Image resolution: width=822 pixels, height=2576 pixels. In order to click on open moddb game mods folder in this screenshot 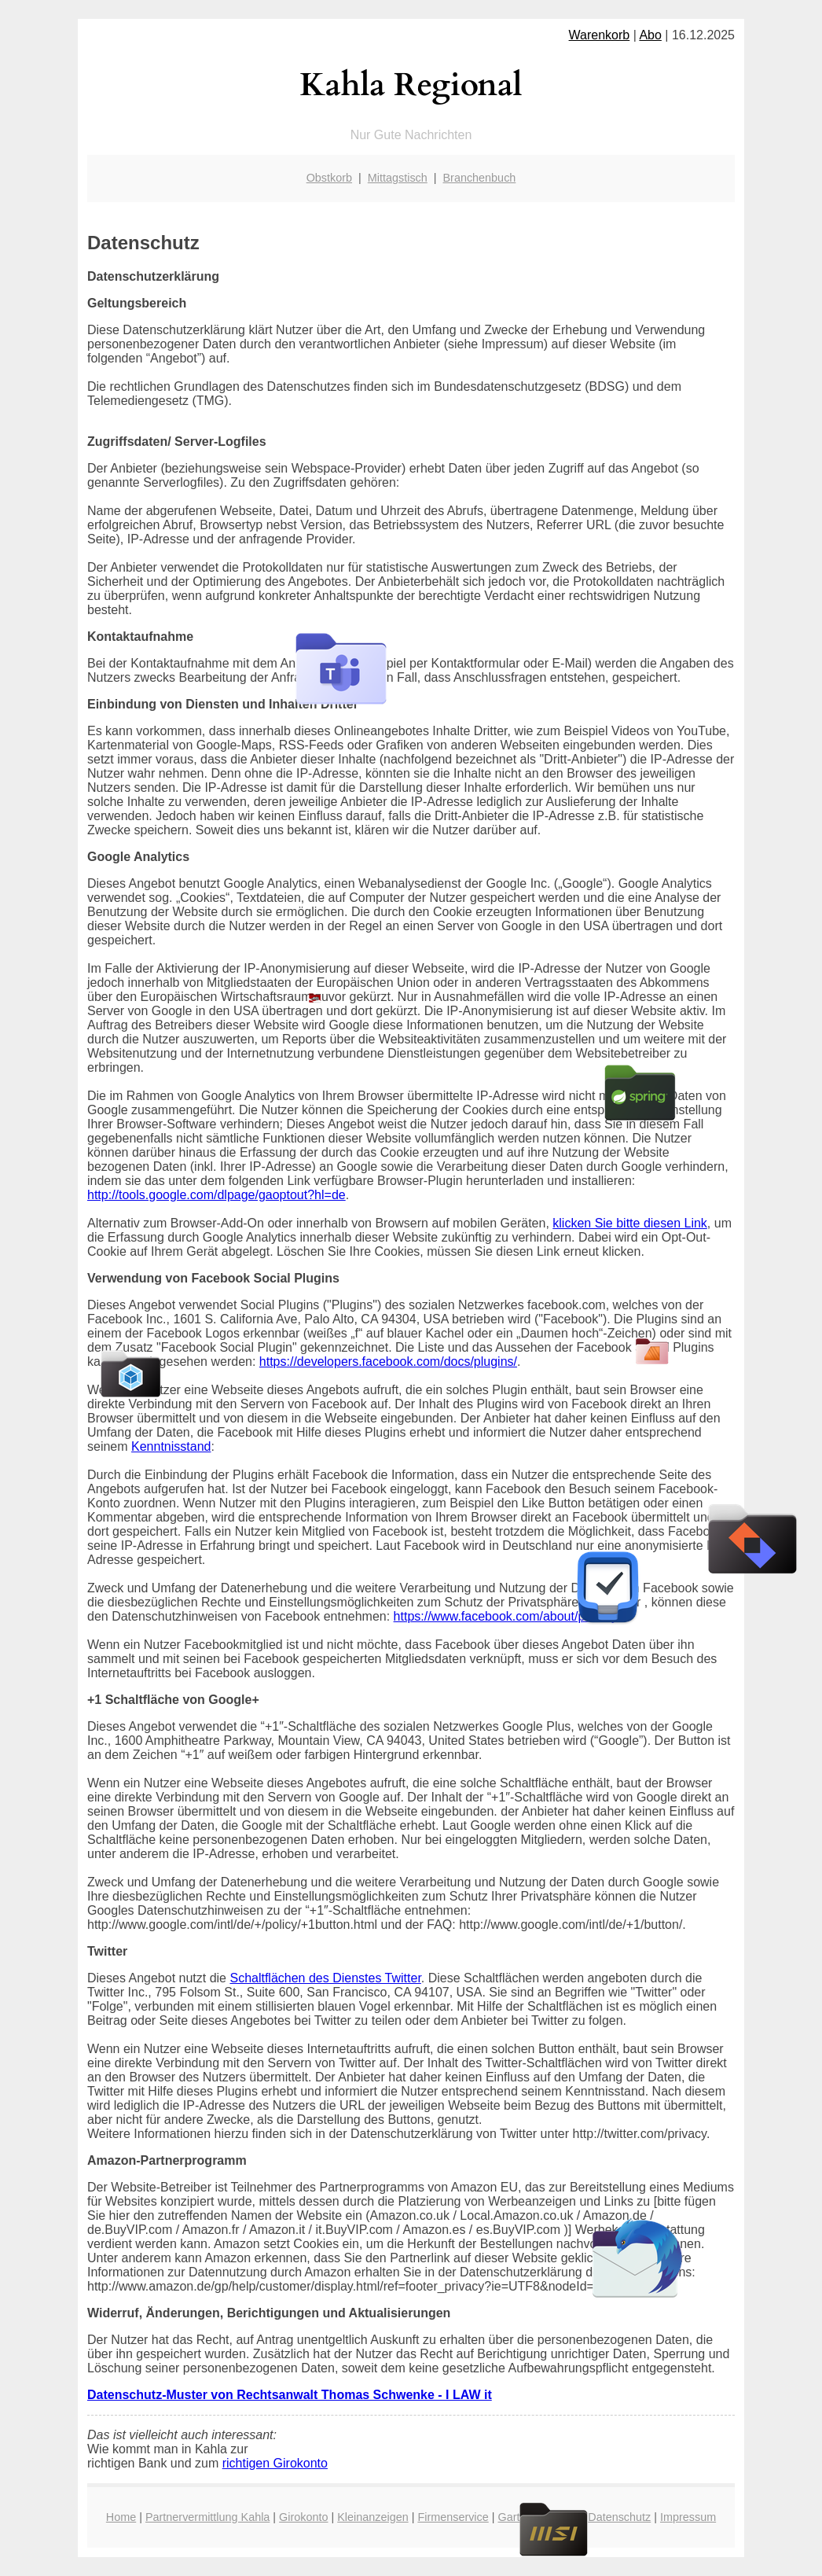, I will do `click(314, 998)`.